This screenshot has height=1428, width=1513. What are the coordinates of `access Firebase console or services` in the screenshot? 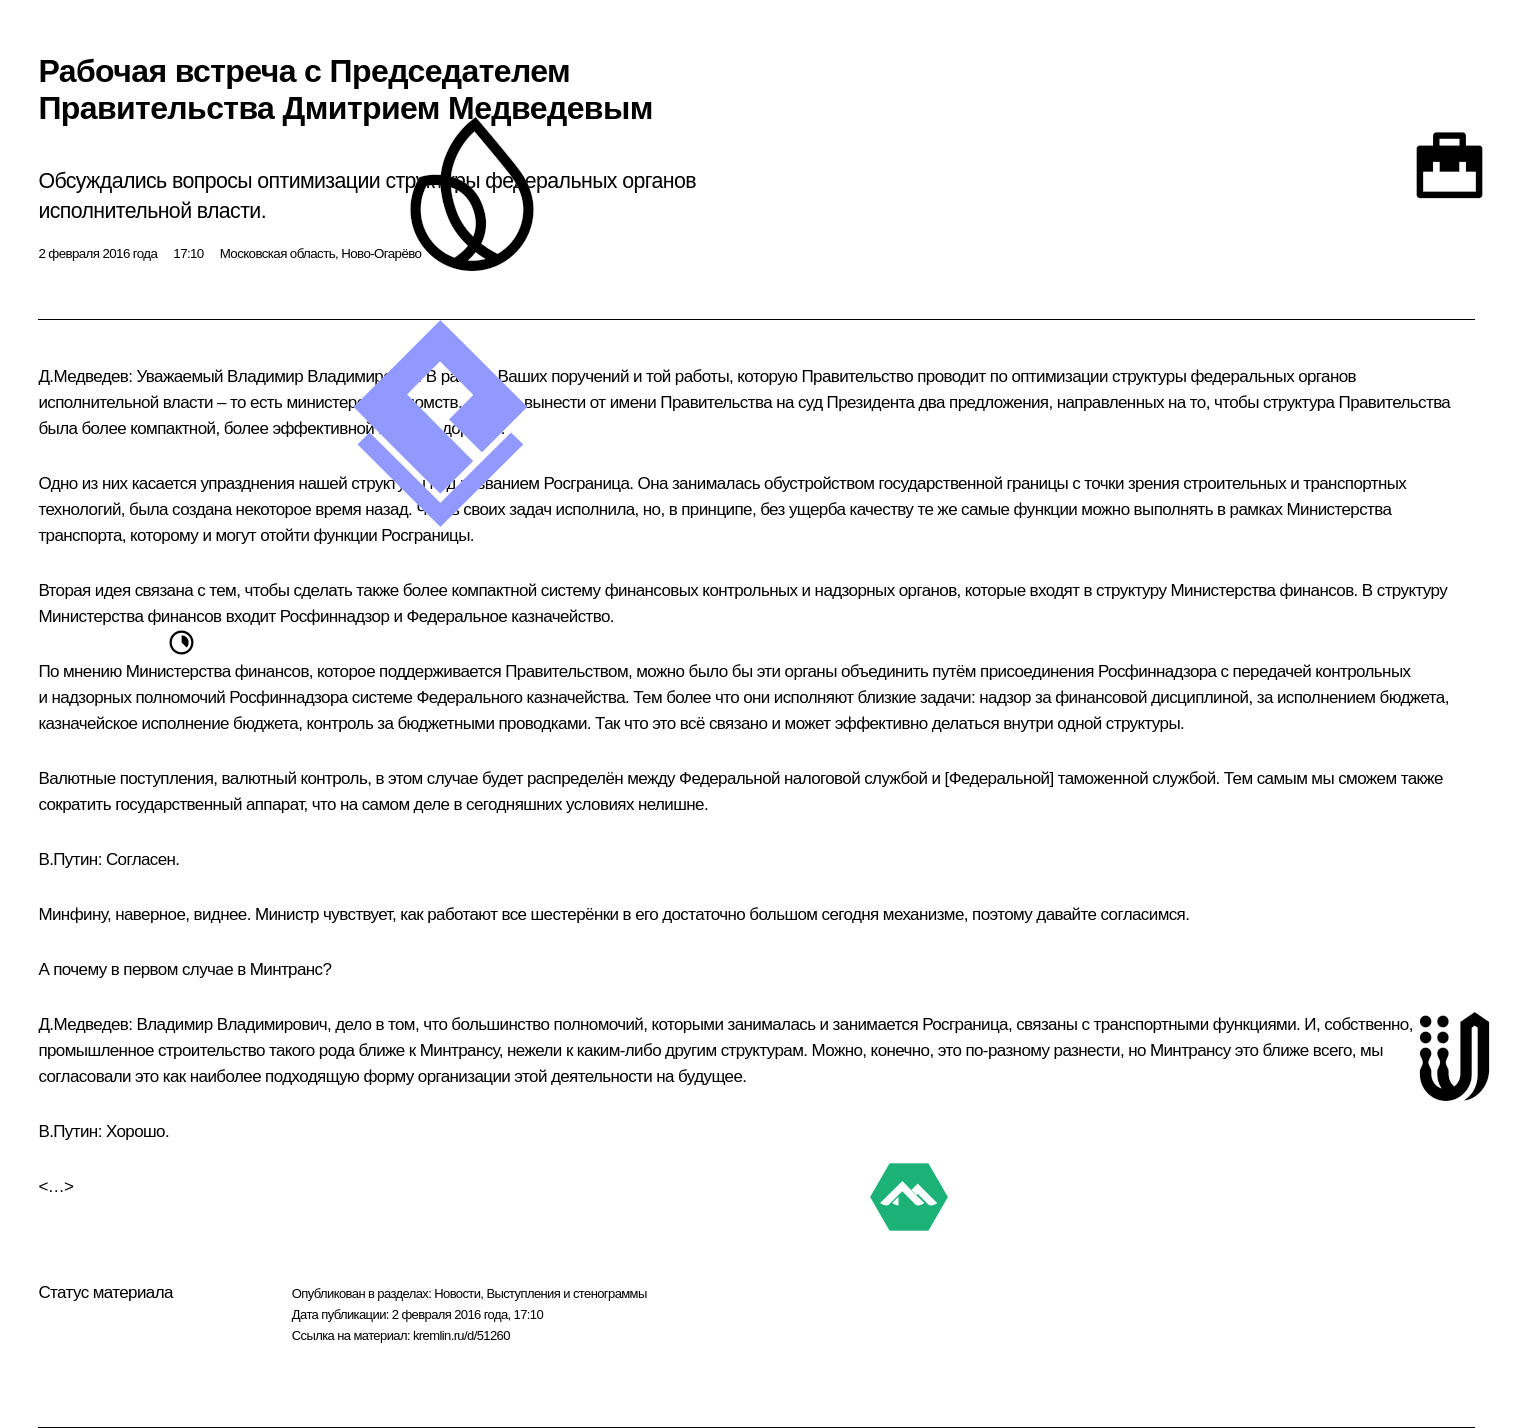 It's located at (472, 194).